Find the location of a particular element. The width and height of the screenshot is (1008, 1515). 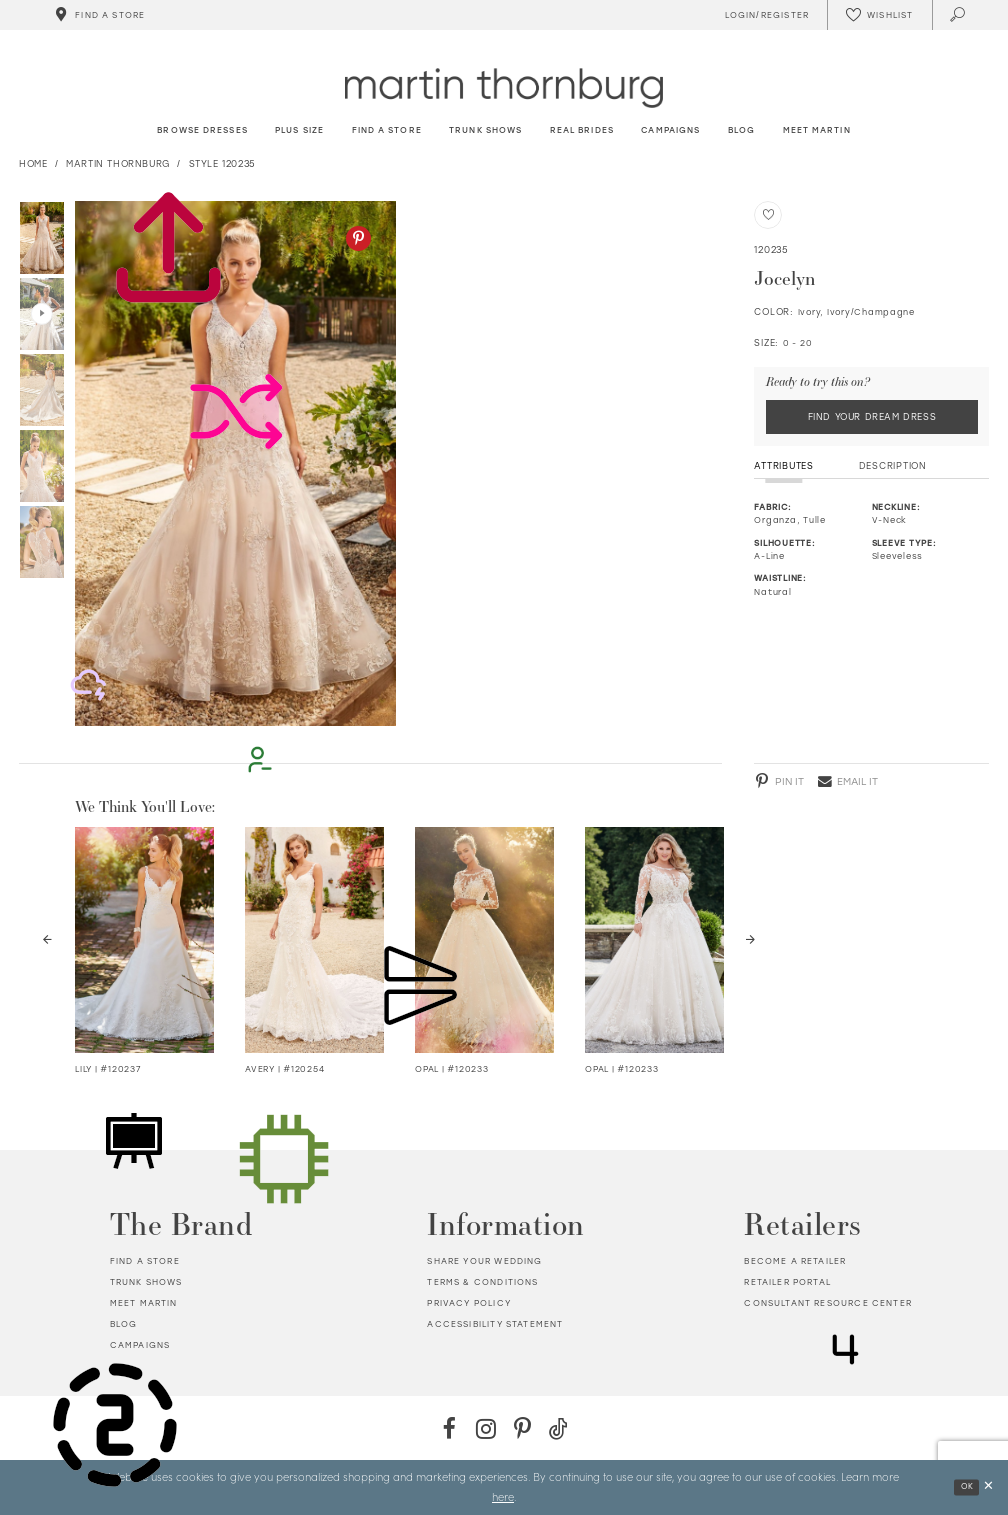

upload a file or document is located at coordinates (168, 244).